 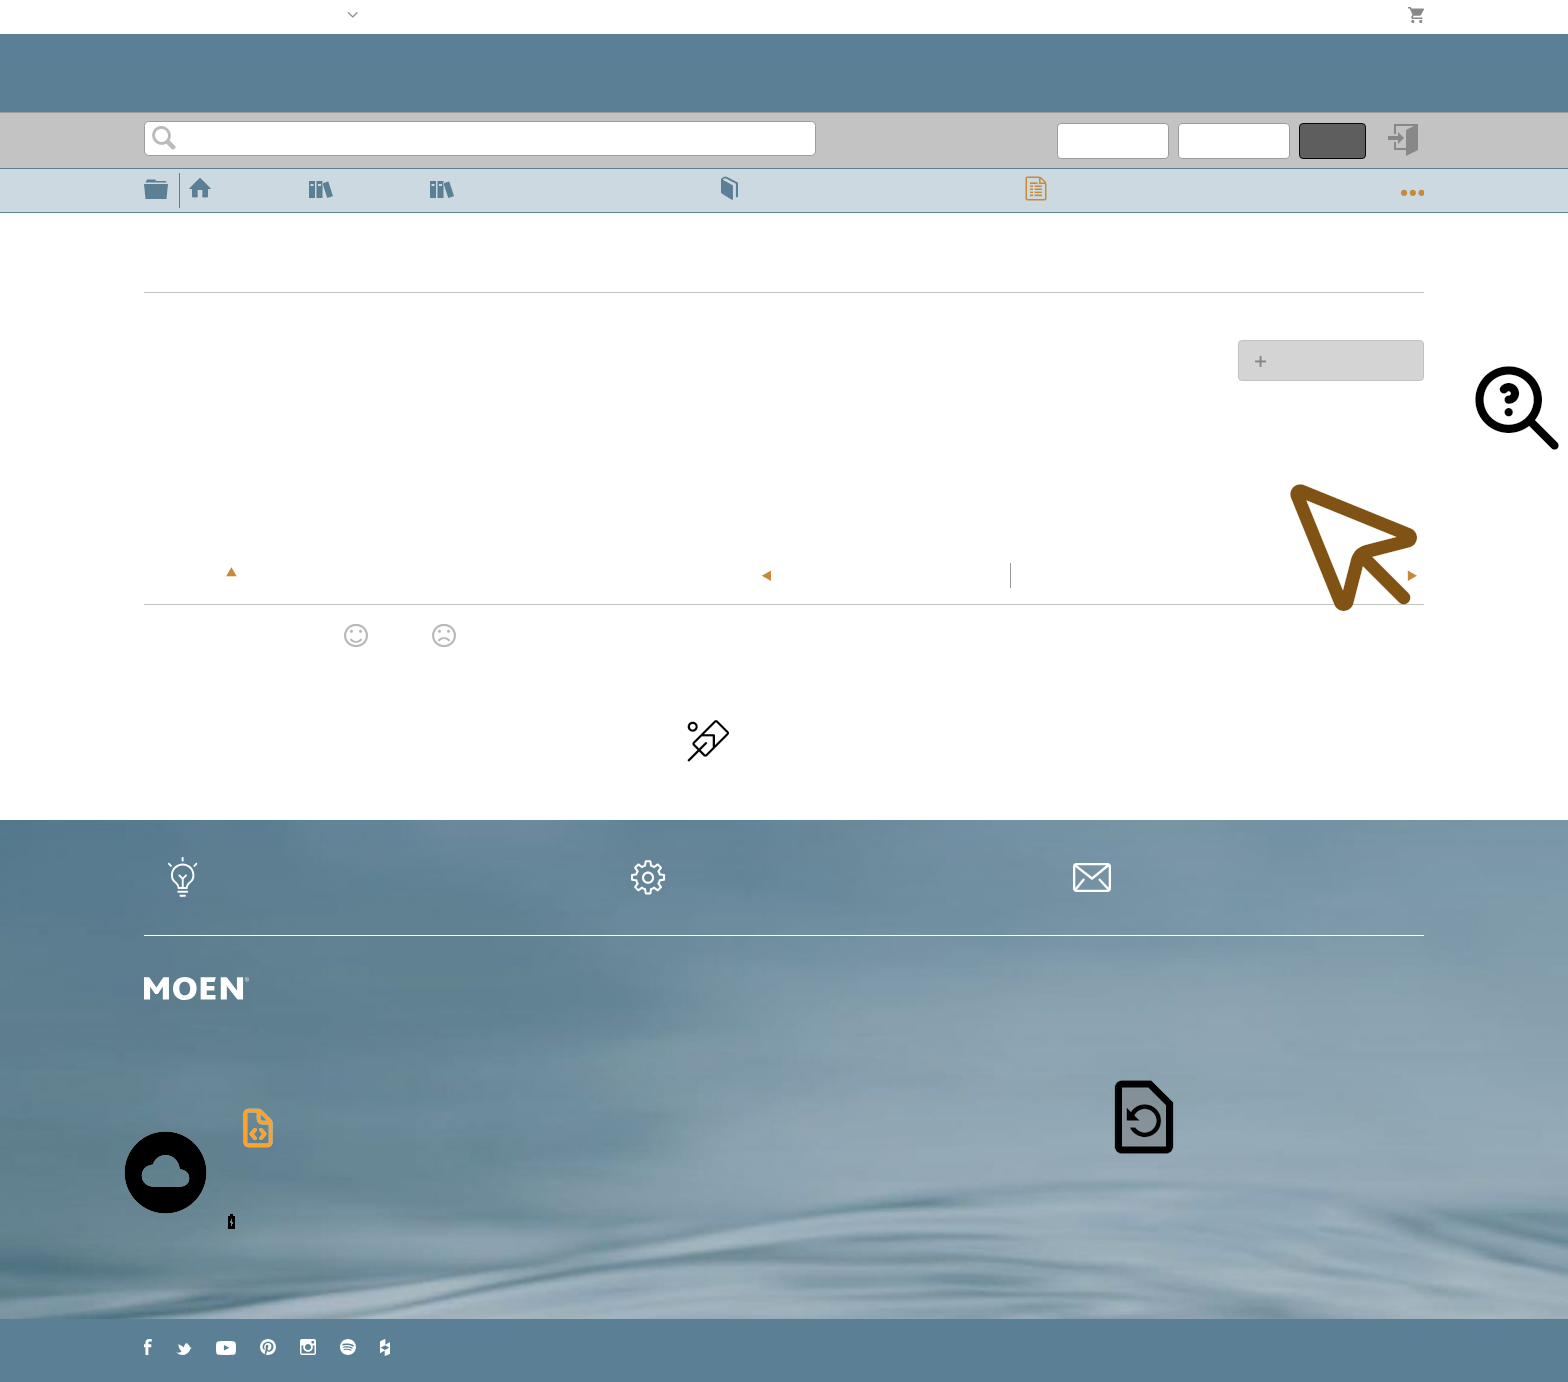 I want to click on search help or FAQ, so click(x=1517, y=408).